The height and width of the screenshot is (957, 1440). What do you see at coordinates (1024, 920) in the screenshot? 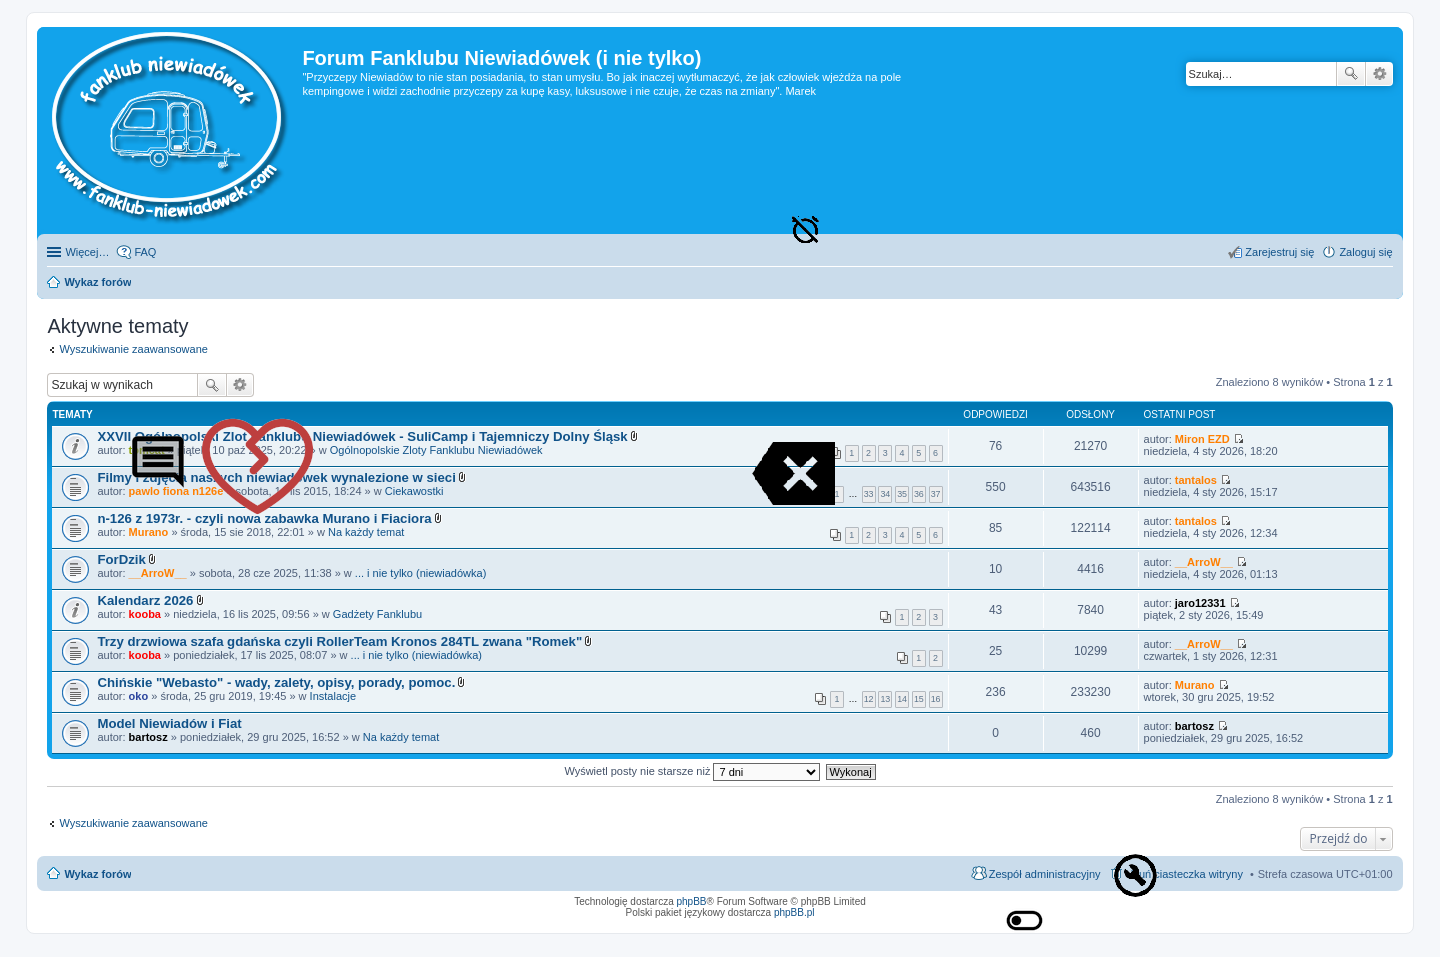
I see `toggle switch in off position` at bounding box center [1024, 920].